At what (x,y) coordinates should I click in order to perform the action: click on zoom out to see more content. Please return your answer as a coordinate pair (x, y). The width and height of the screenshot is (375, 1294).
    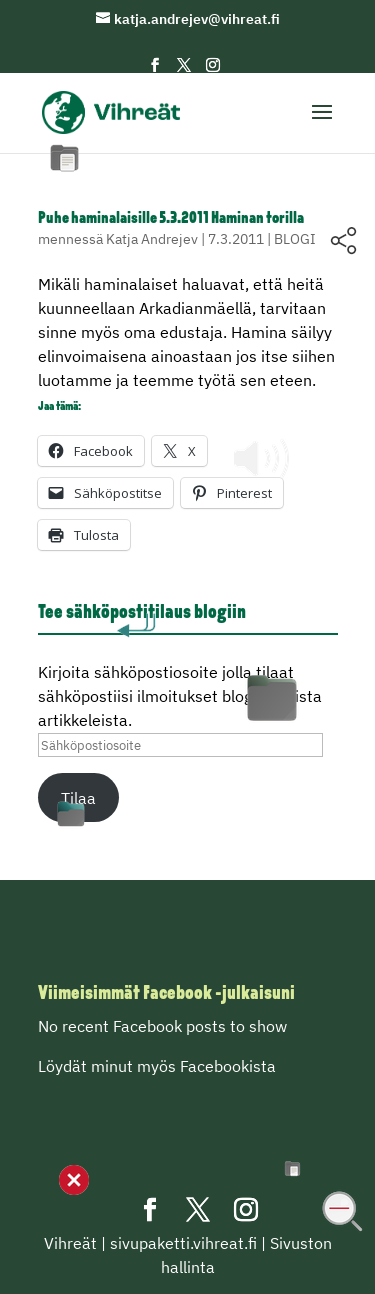
    Looking at the image, I should click on (342, 1211).